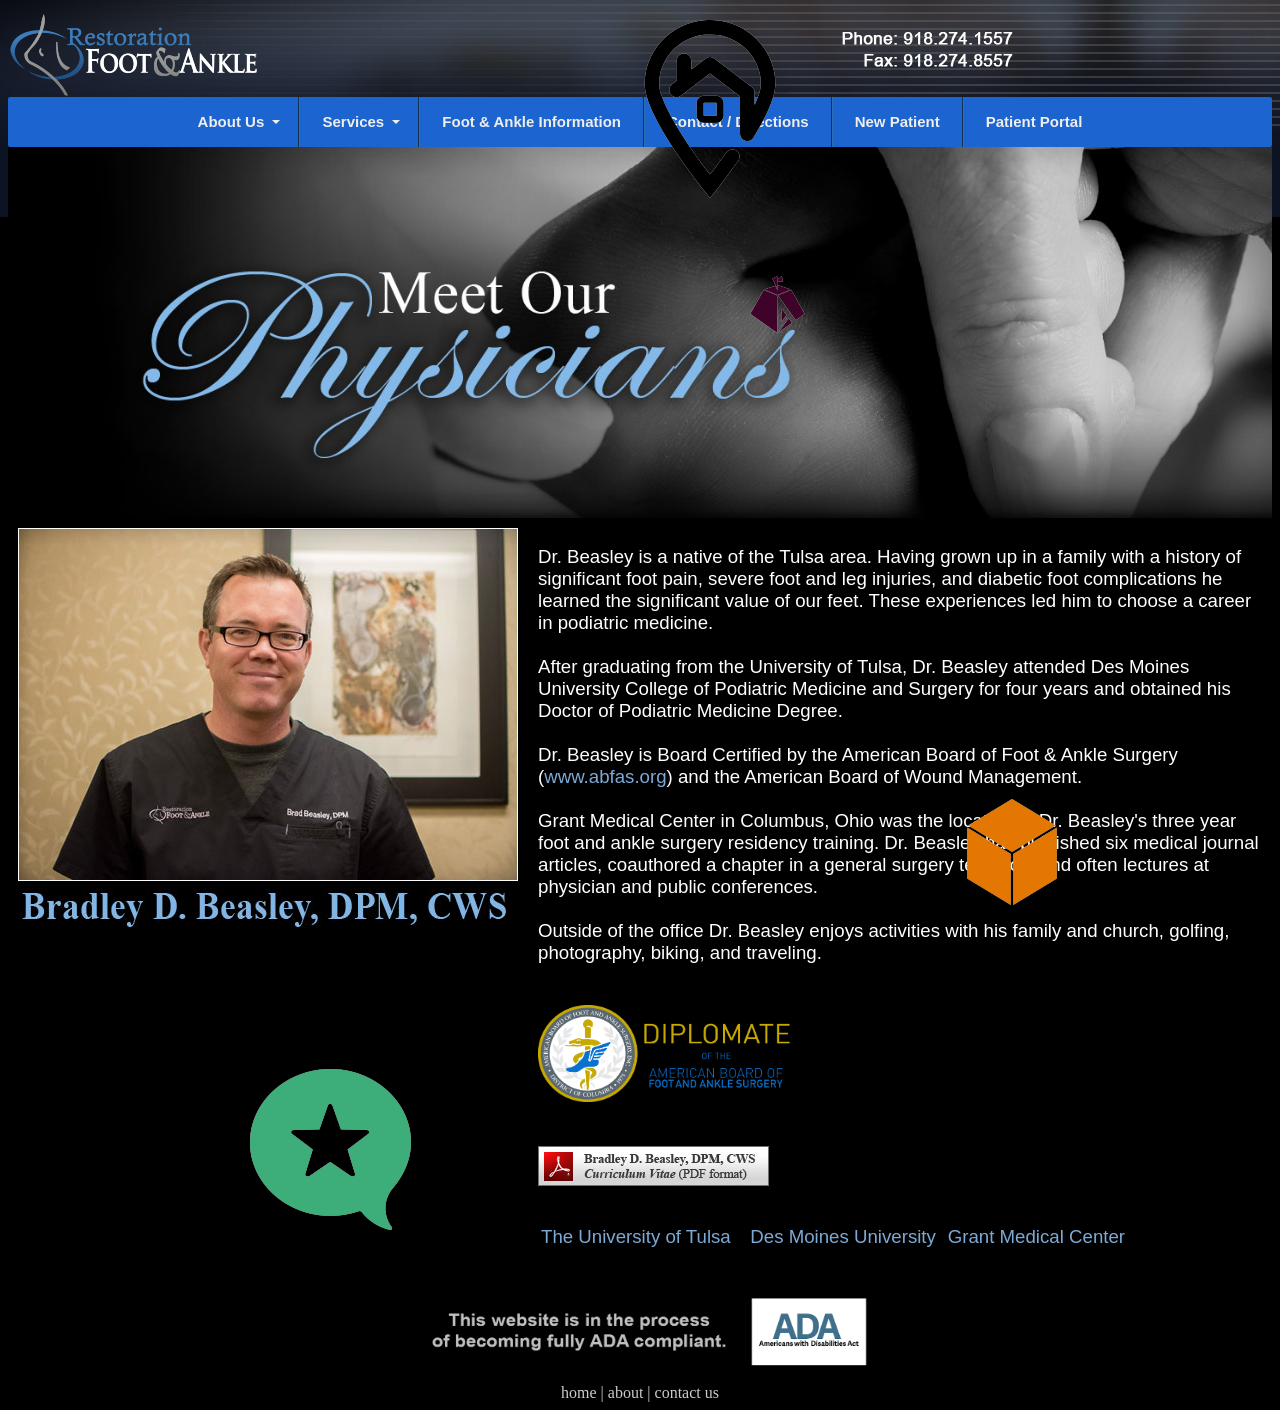  I want to click on open the Task app, so click(1012, 852).